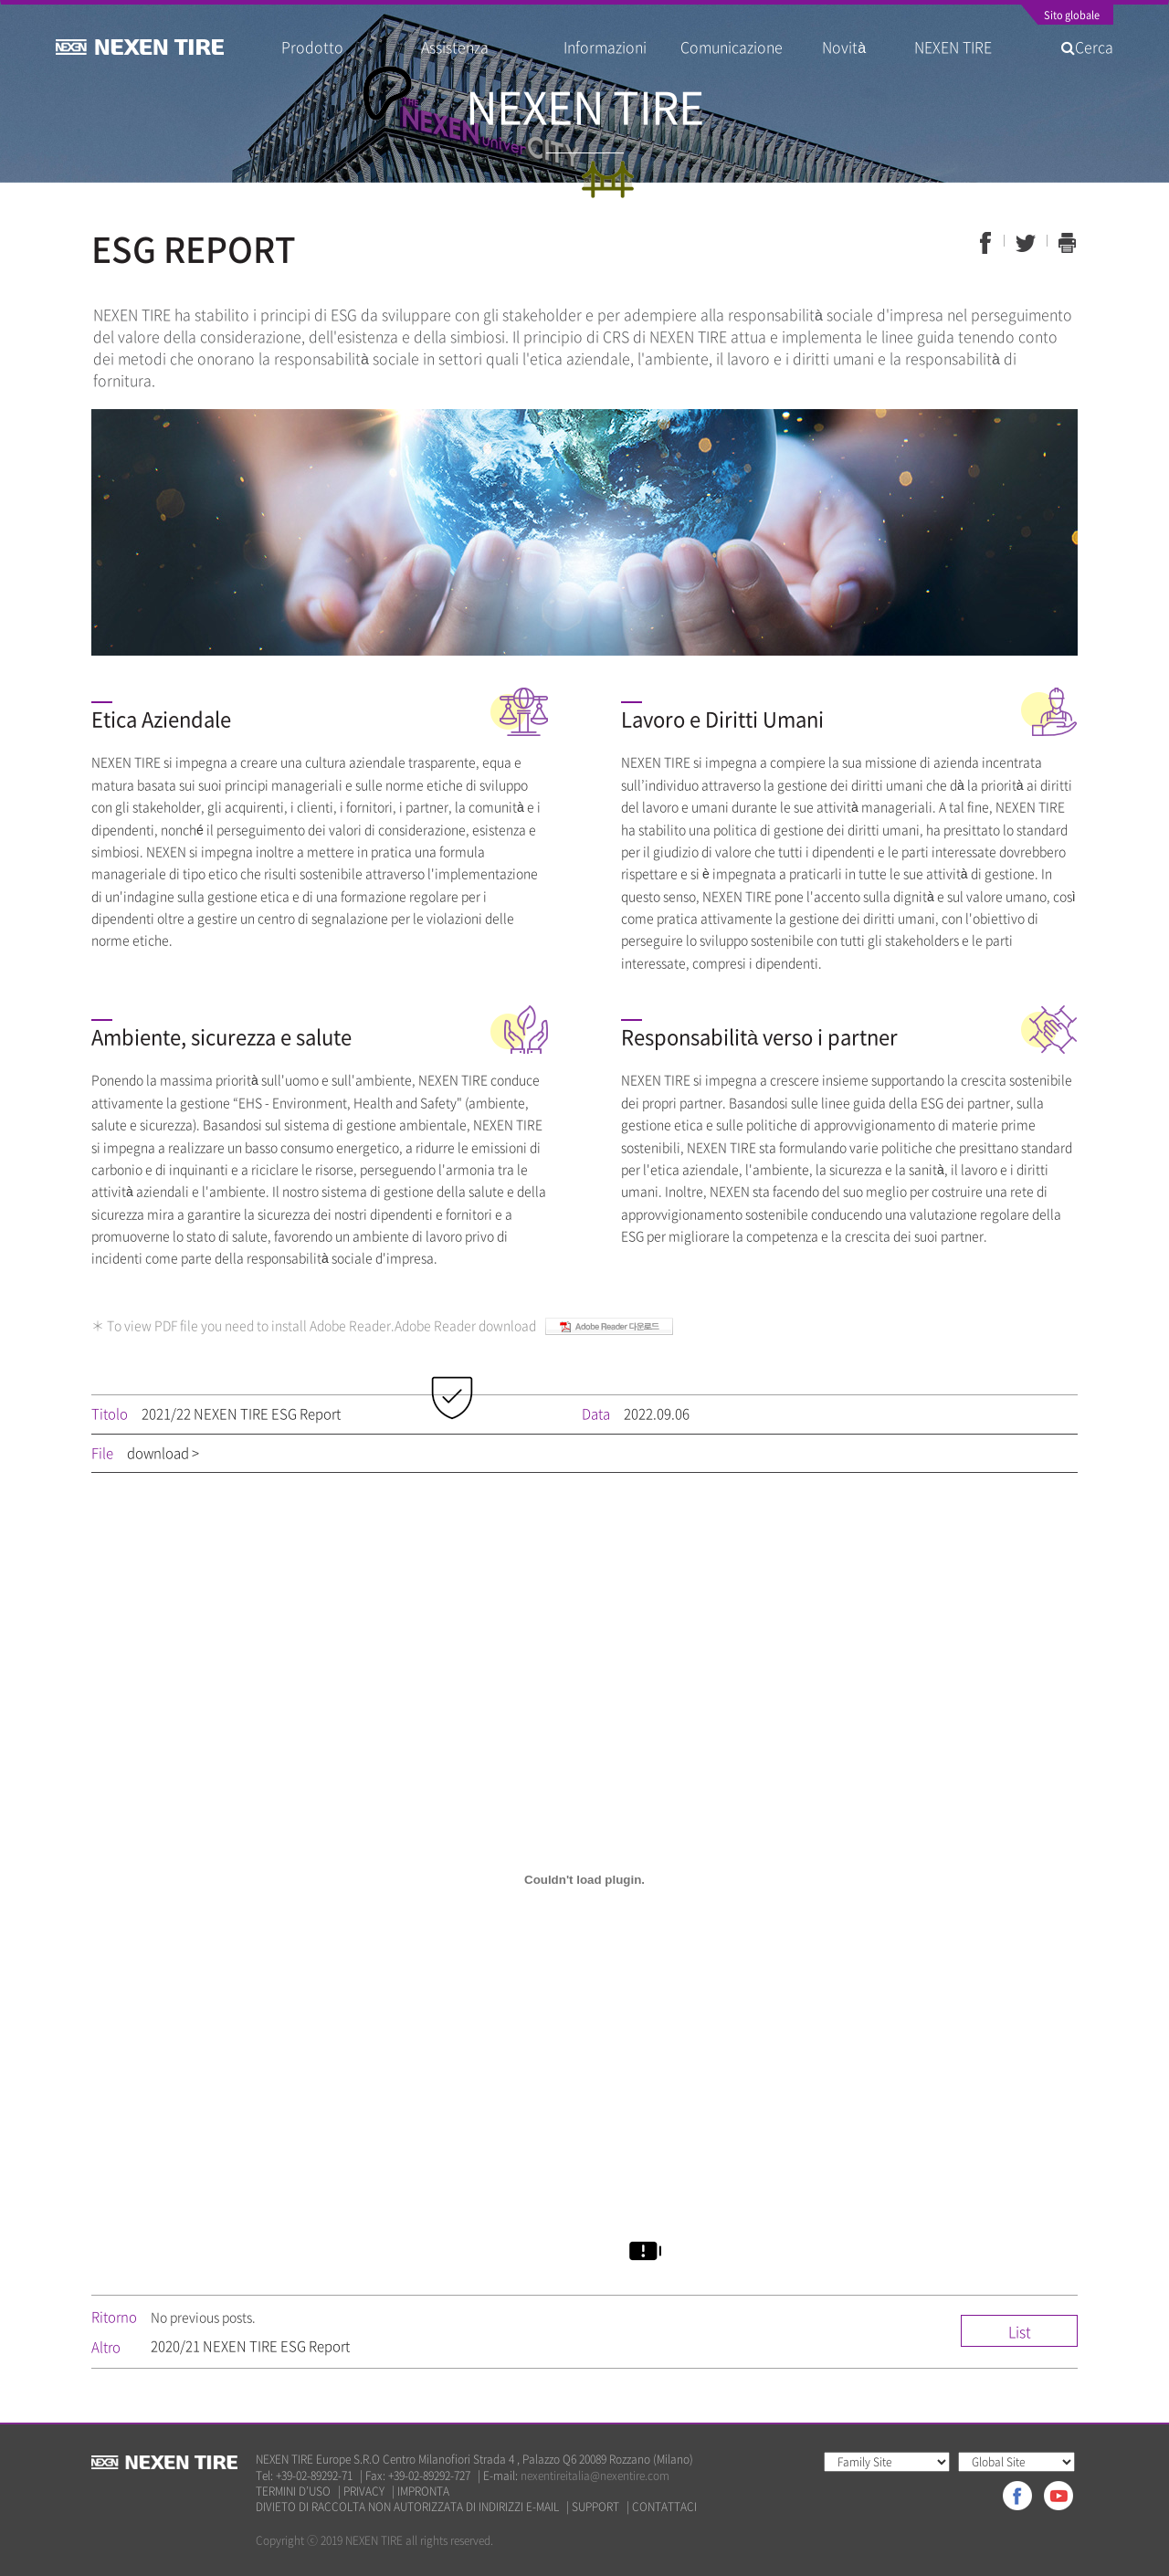  What do you see at coordinates (452, 1395) in the screenshot?
I see `indicates verified or secure status` at bounding box center [452, 1395].